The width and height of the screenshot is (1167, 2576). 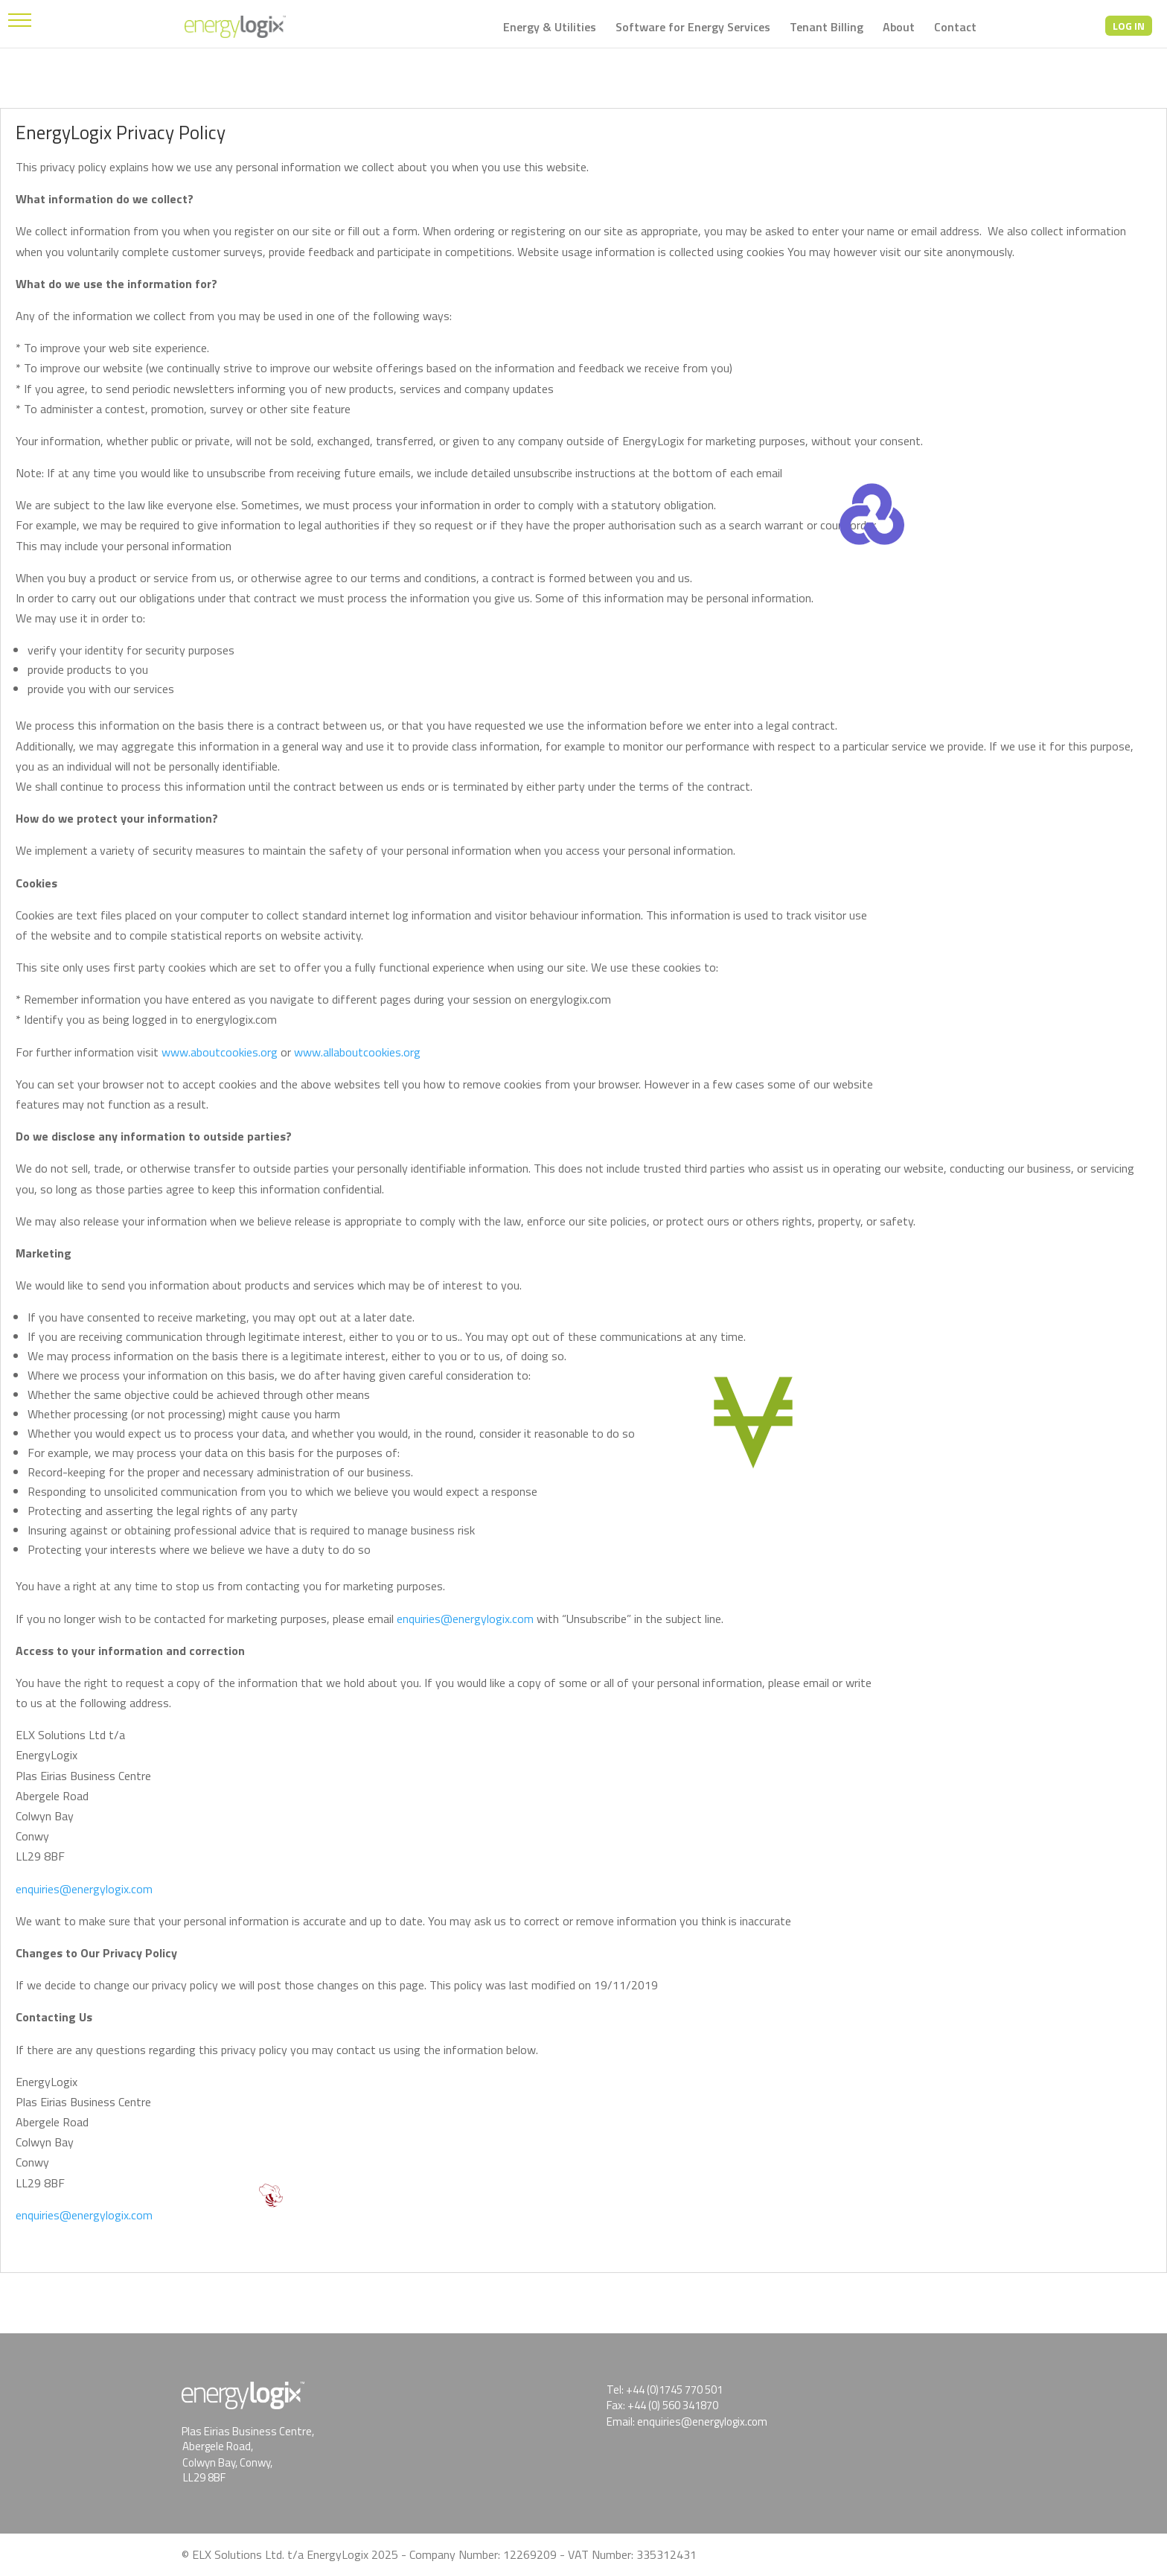 I want to click on rclone cloud sync application, so click(x=872, y=514).